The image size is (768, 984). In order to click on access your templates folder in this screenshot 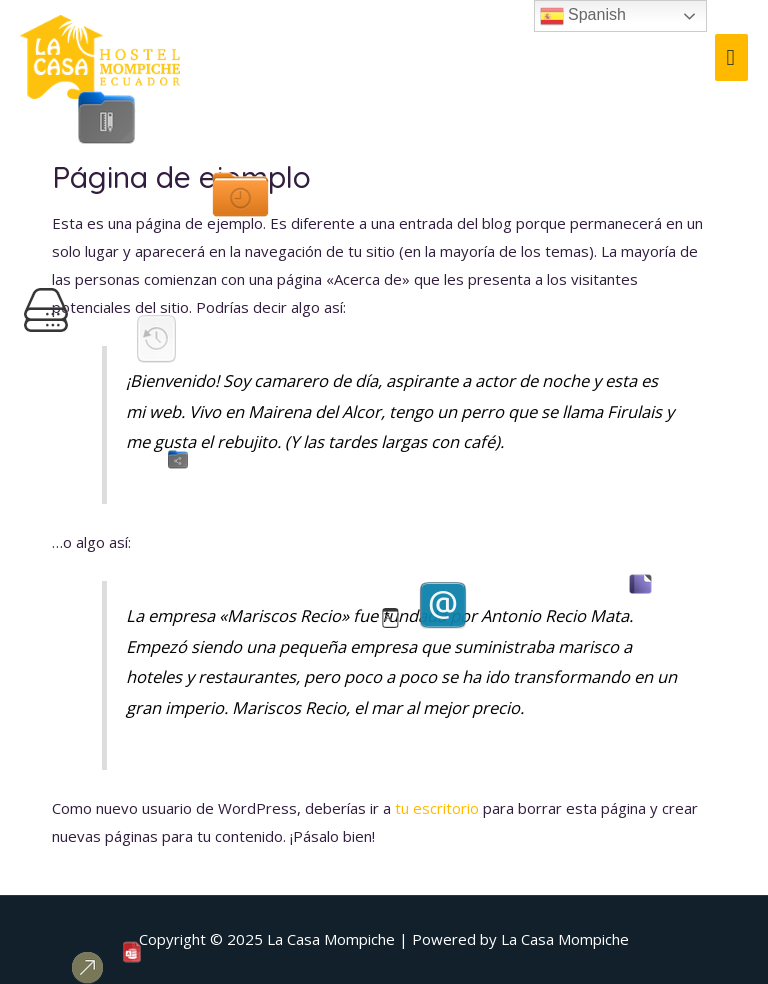, I will do `click(106, 117)`.